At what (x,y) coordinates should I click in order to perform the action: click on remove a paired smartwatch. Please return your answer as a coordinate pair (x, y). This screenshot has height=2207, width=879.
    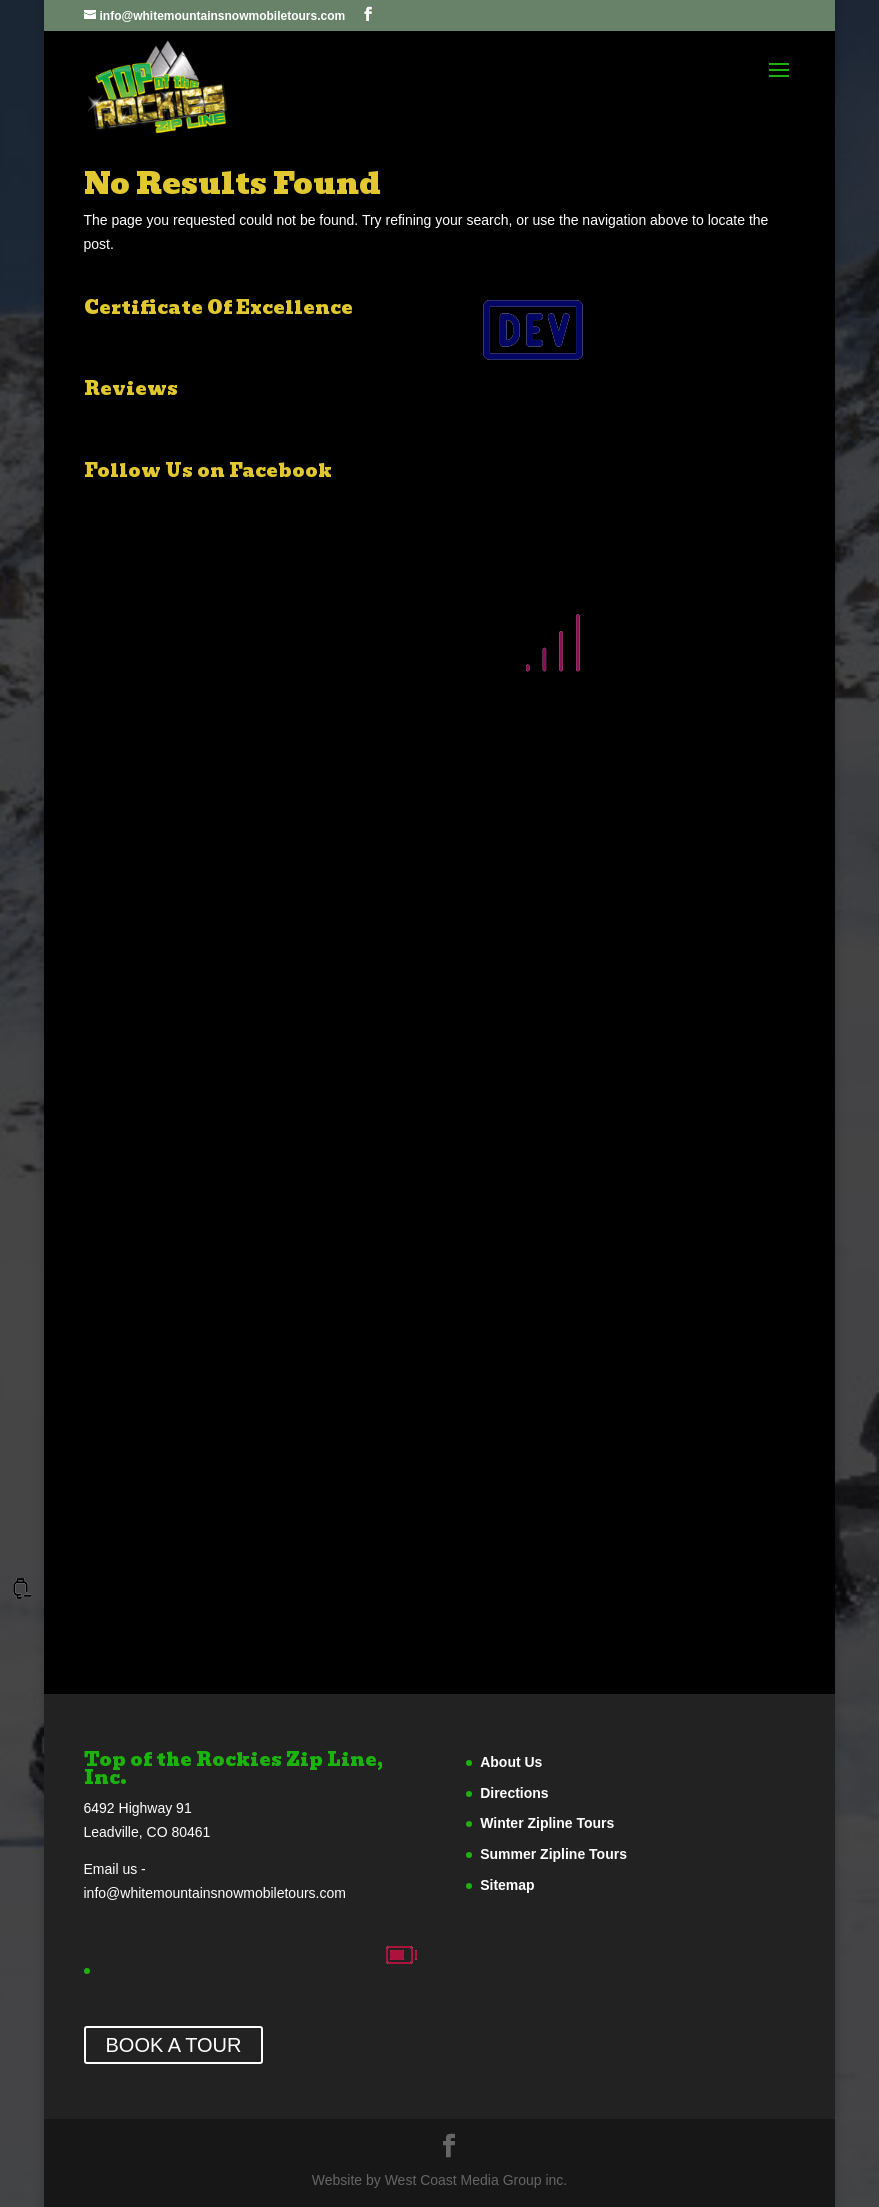
    Looking at the image, I should click on (20, 1588).